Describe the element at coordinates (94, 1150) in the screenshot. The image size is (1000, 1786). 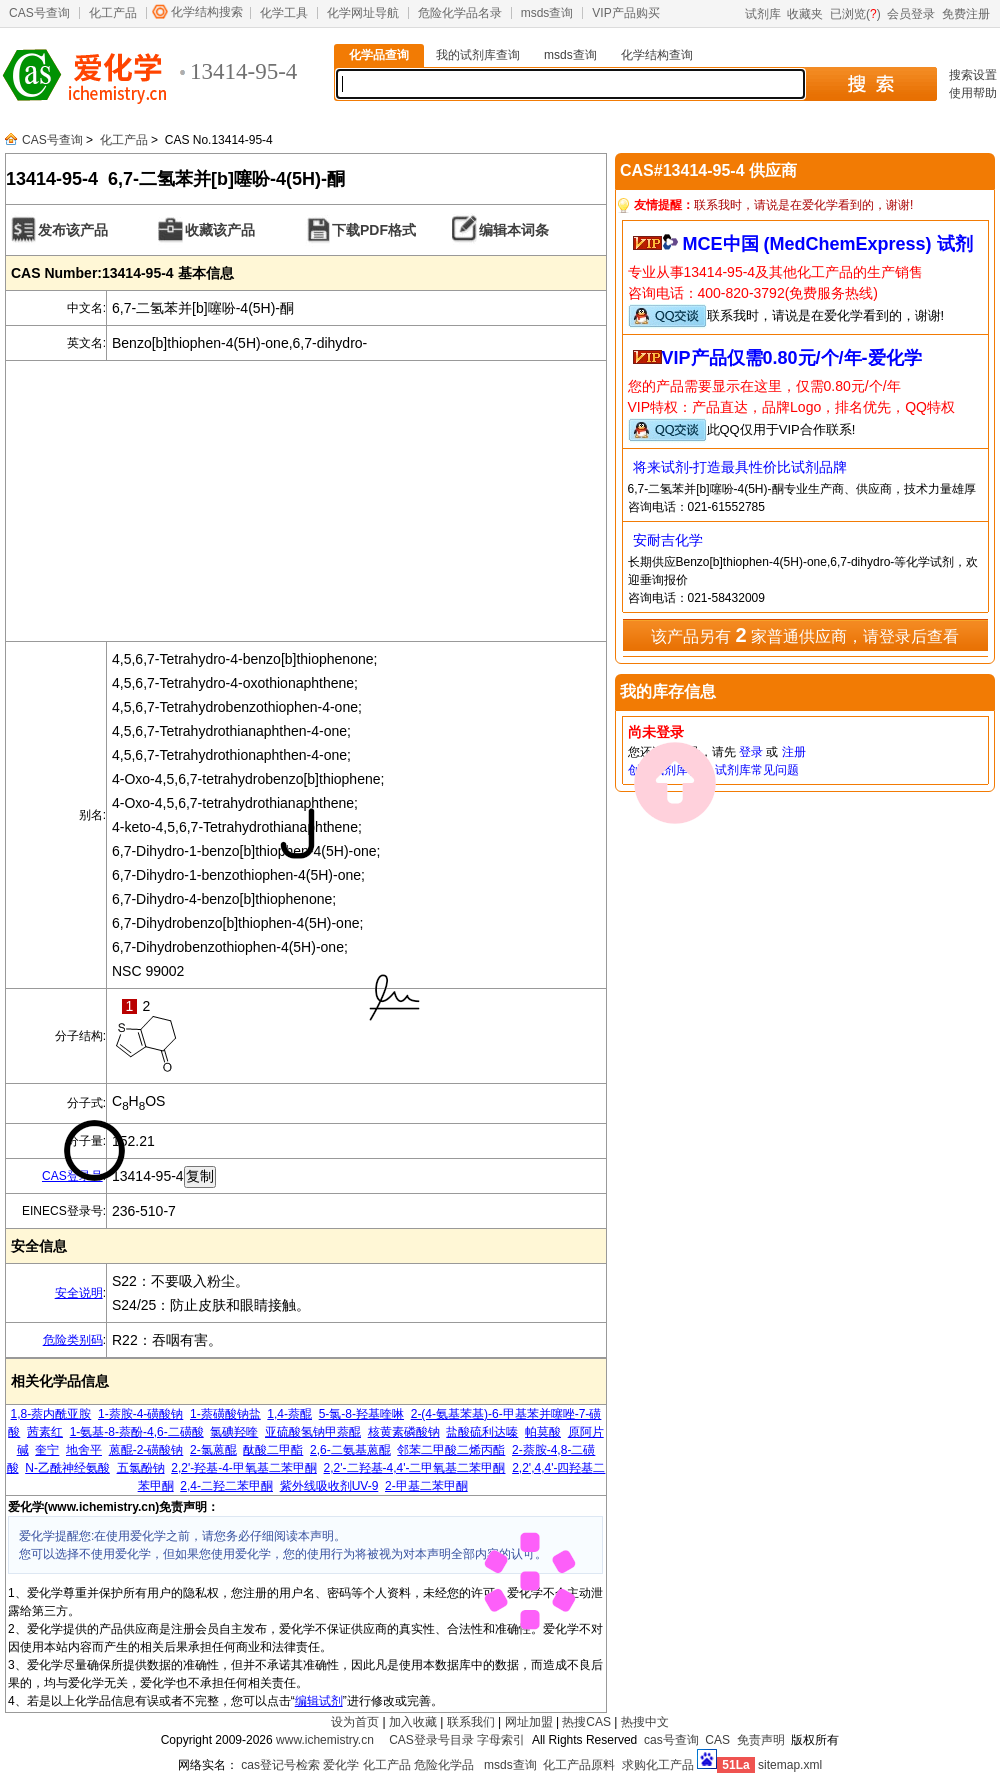
I see `unselected radio button or checkbox option` at that location.